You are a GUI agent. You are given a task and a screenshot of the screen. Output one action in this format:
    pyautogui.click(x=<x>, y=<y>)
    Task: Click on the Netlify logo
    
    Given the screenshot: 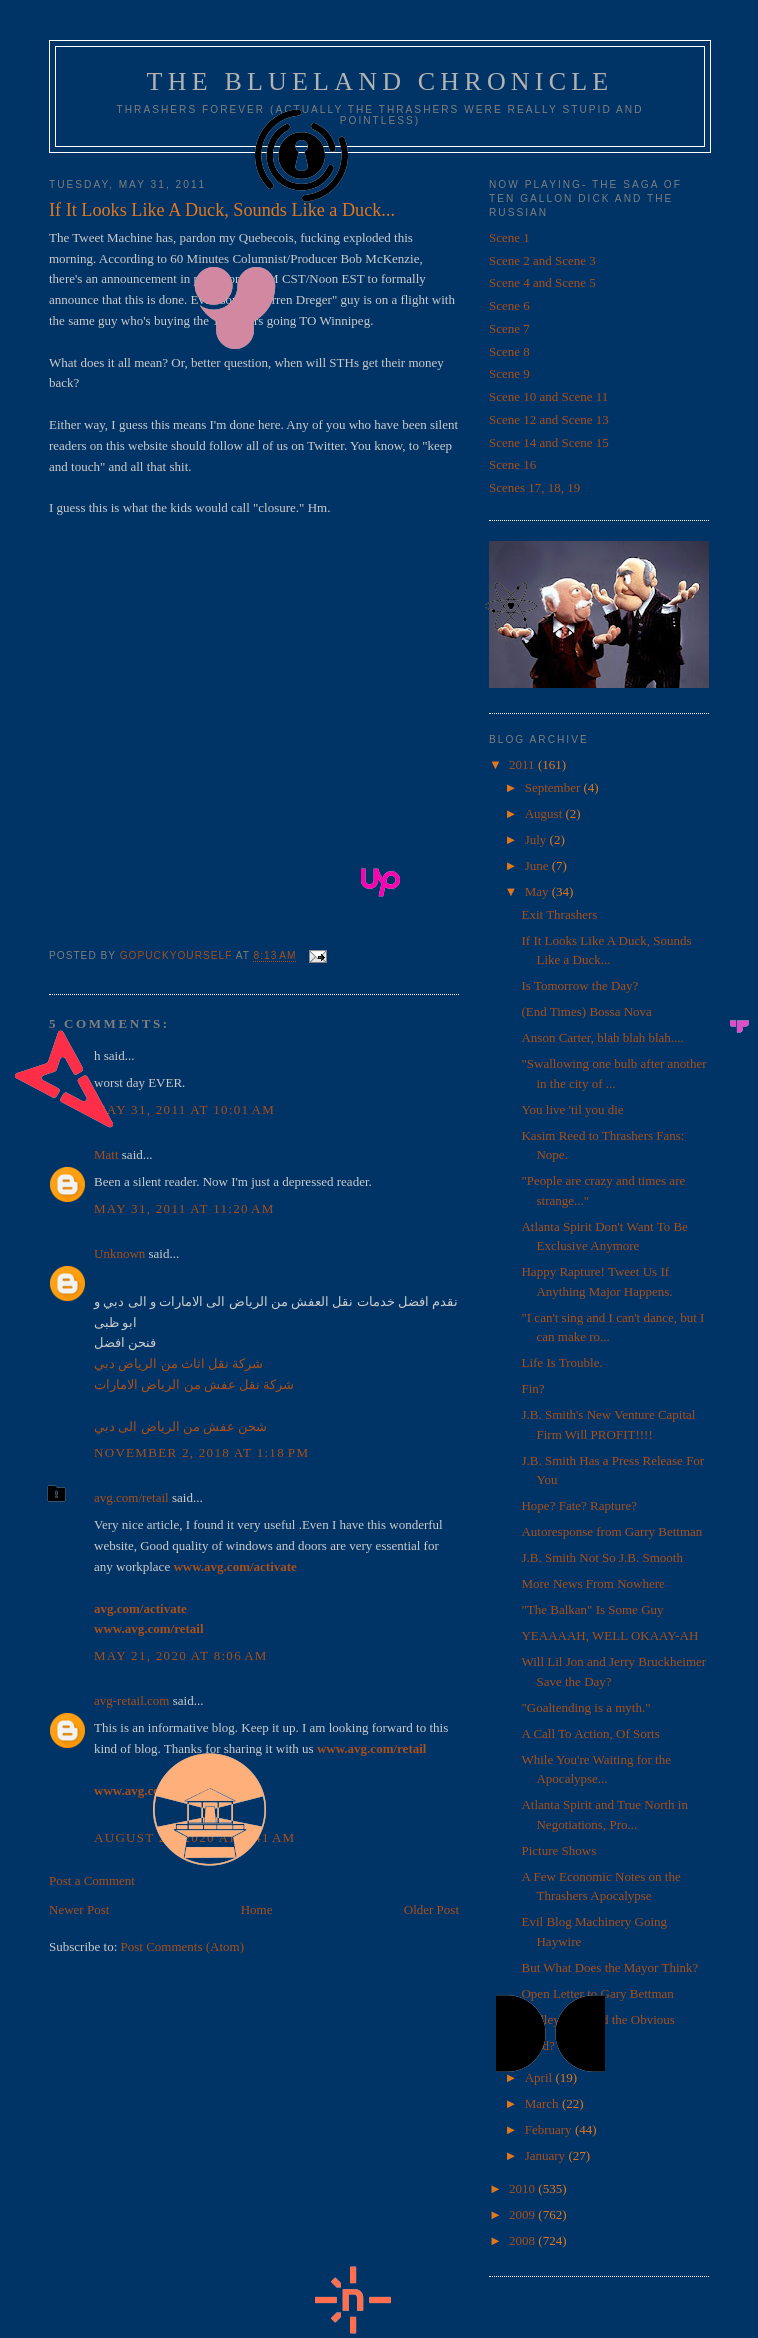 What is the action you would take?
    pyautogui.click(x=353, y=2300)
    